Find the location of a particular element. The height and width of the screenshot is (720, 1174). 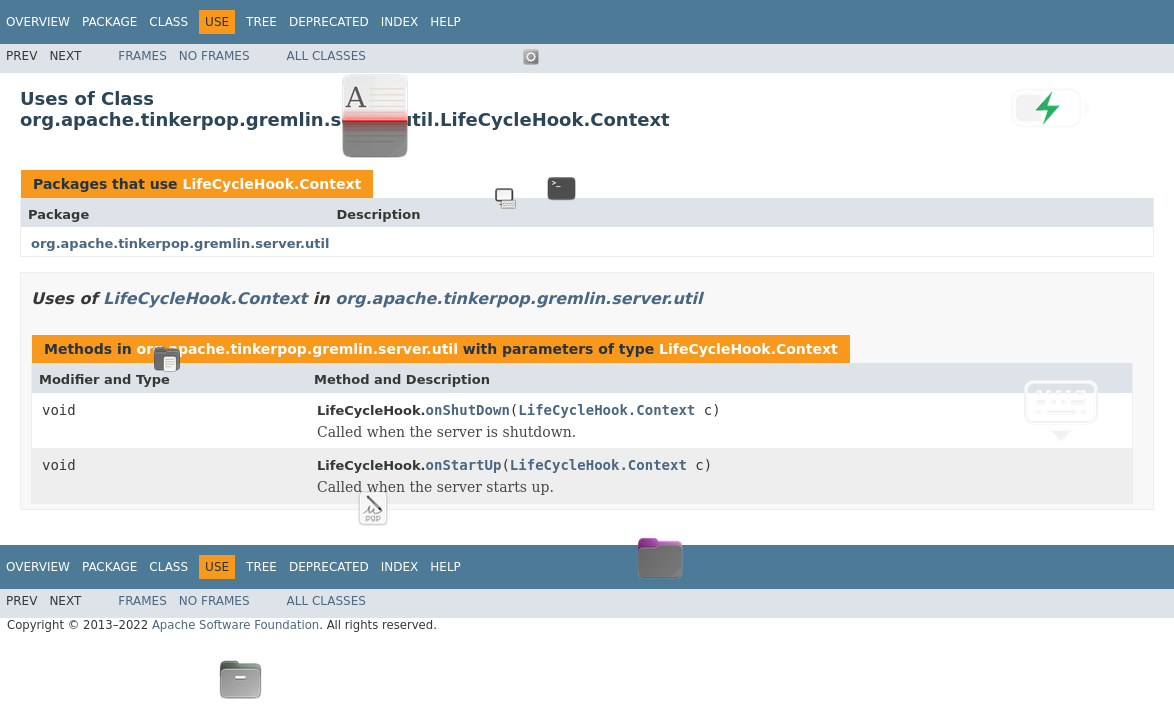

open file folder is located at coordinates (660, 558).